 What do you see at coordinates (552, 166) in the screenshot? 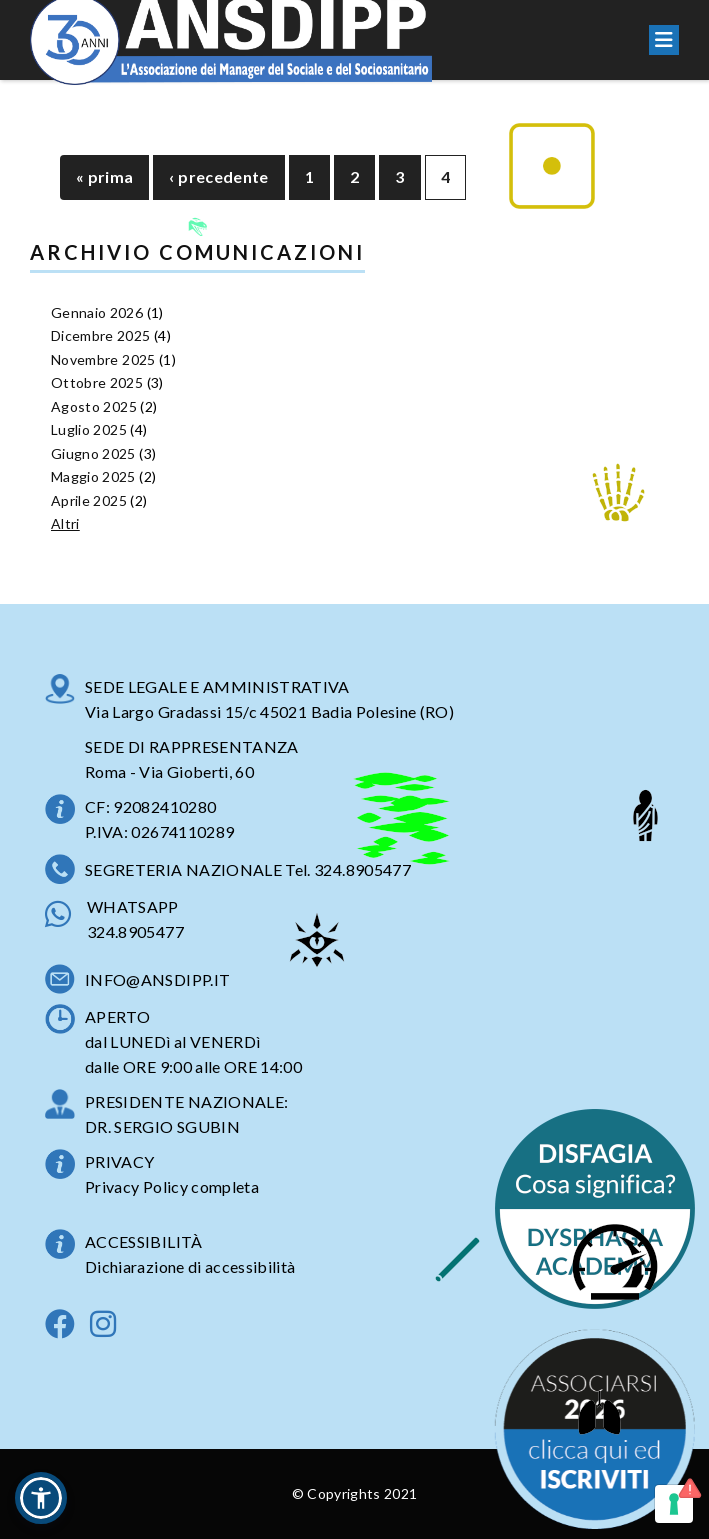
I see `roll the dice or trigger random selection` at bounding box center [552, 166].